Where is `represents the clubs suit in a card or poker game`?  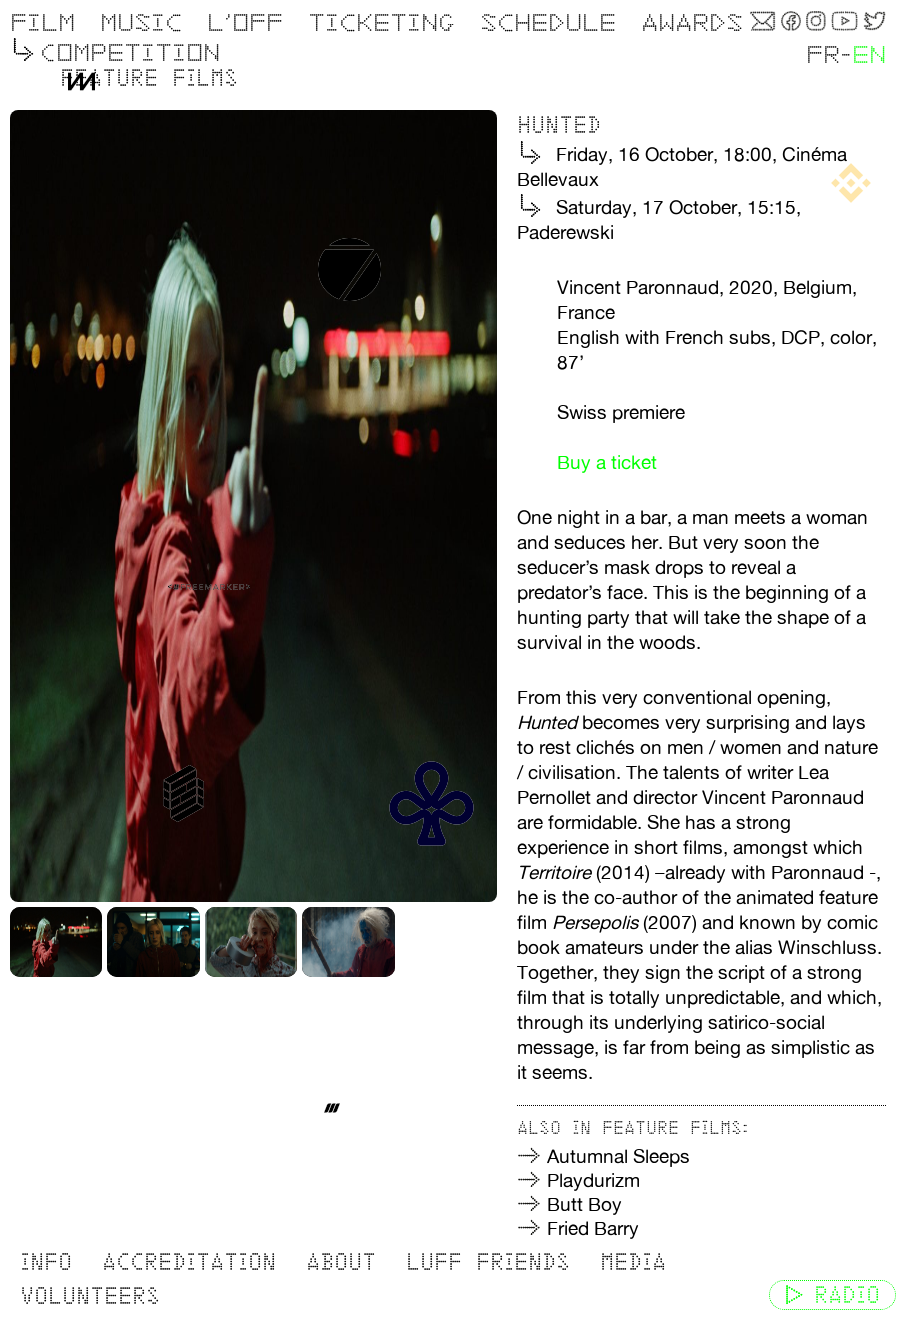
represents the clubs suit in a card or poker game is located at coordinates (431, 803).